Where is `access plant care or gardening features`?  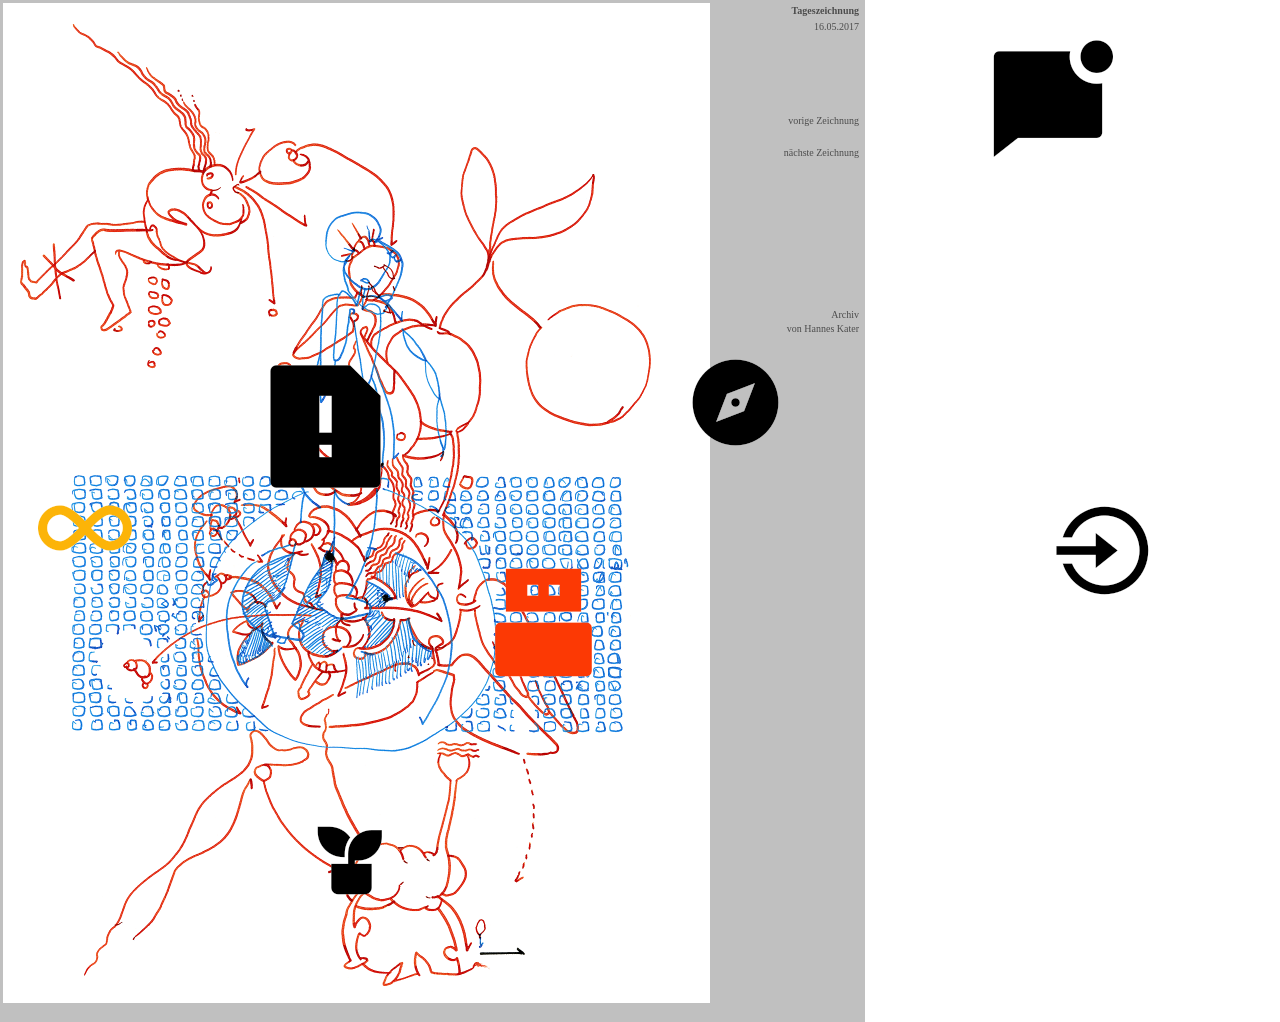 access plant care or gardening features is located at coordinates (351, 860).